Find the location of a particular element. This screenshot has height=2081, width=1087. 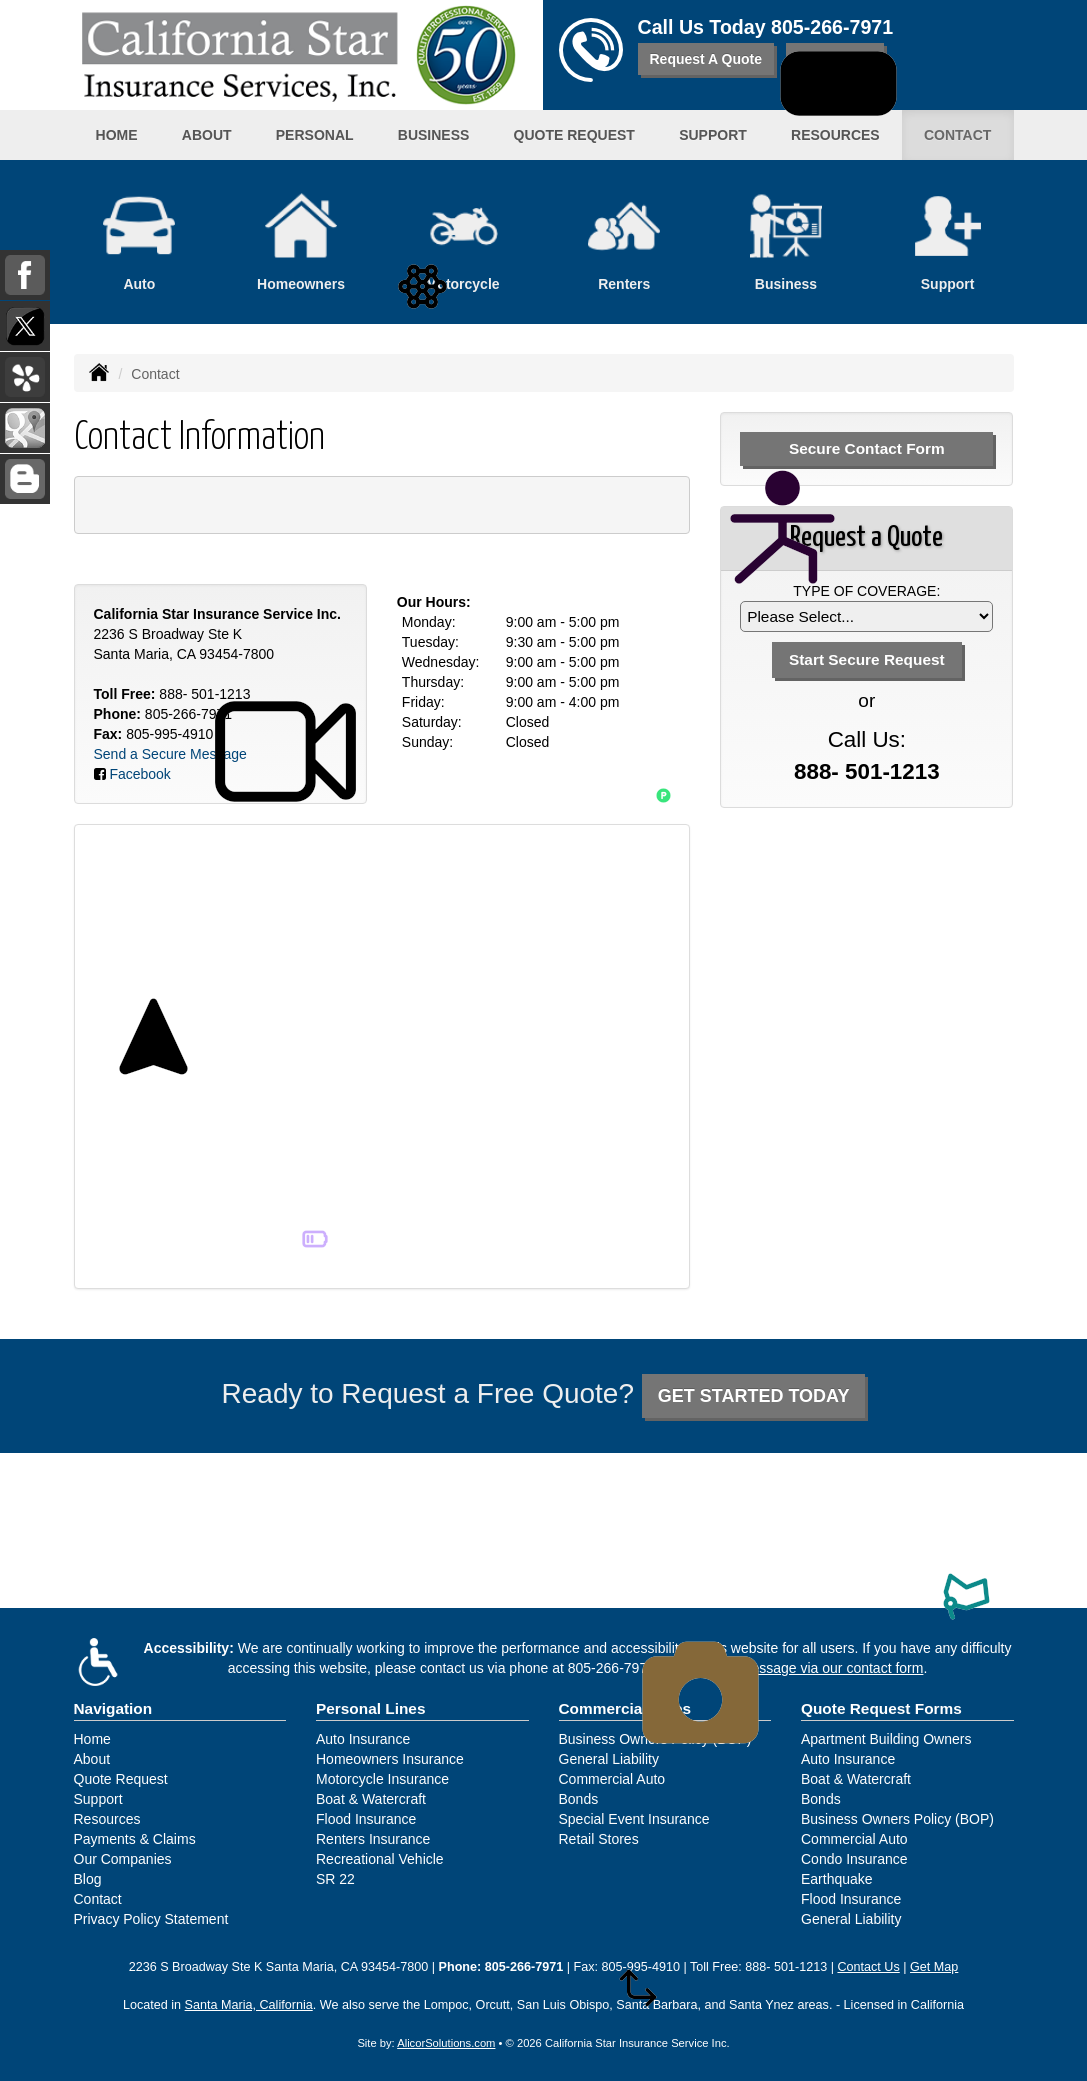

open link in new window or tab is located at coordinates (638, 1988).